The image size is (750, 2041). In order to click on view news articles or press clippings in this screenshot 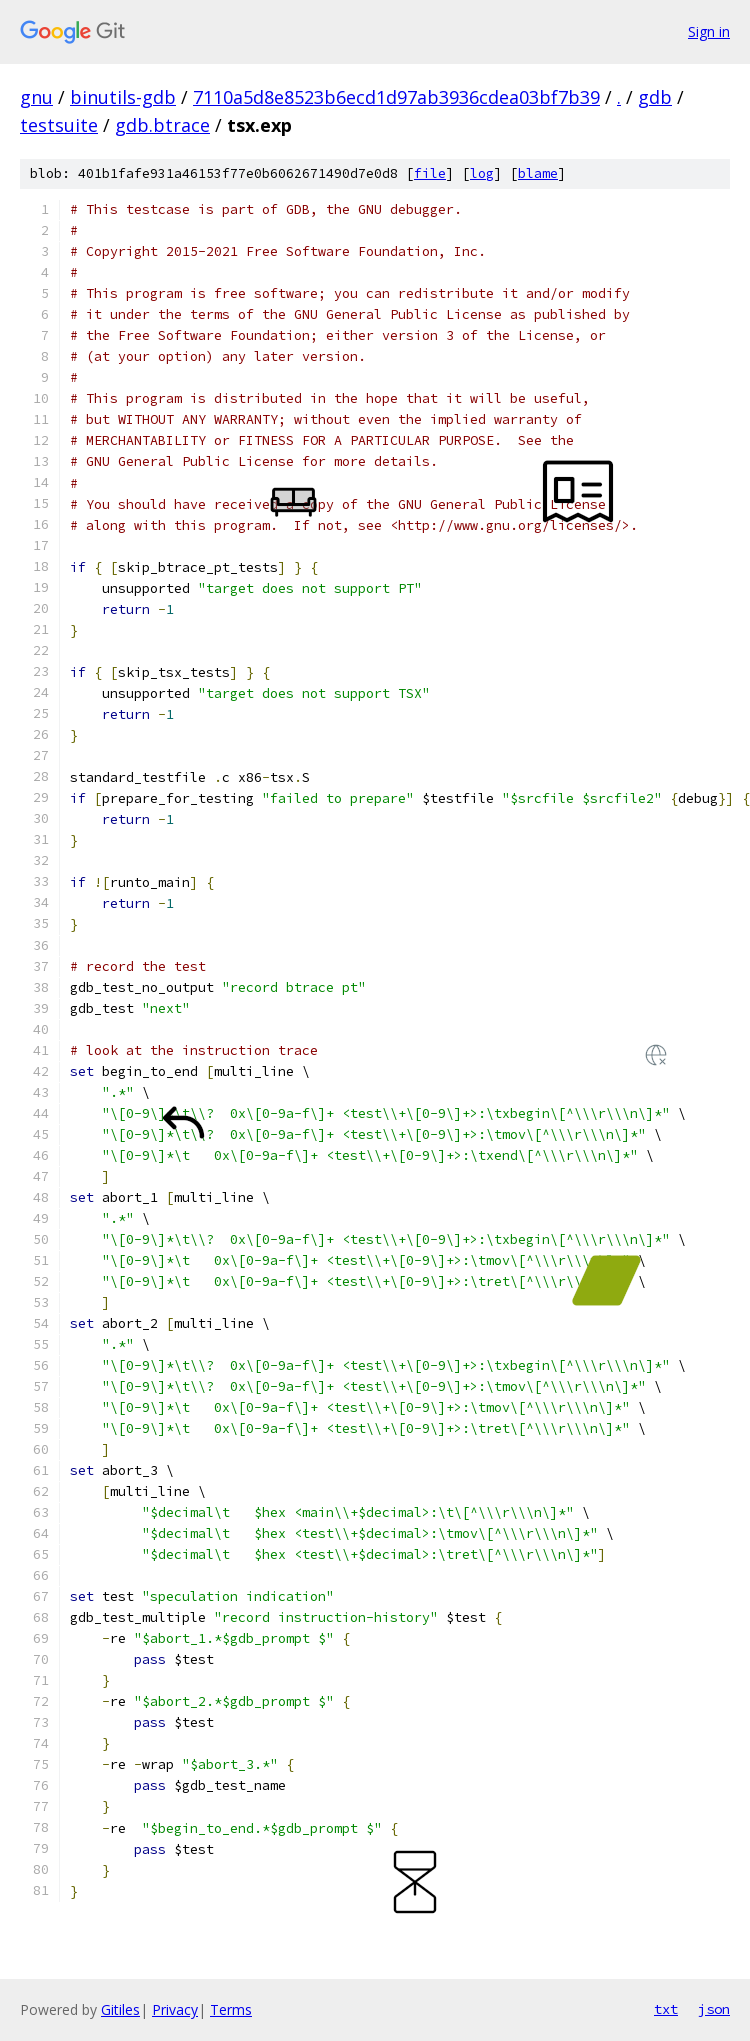, I will do `click(578, 490)`.